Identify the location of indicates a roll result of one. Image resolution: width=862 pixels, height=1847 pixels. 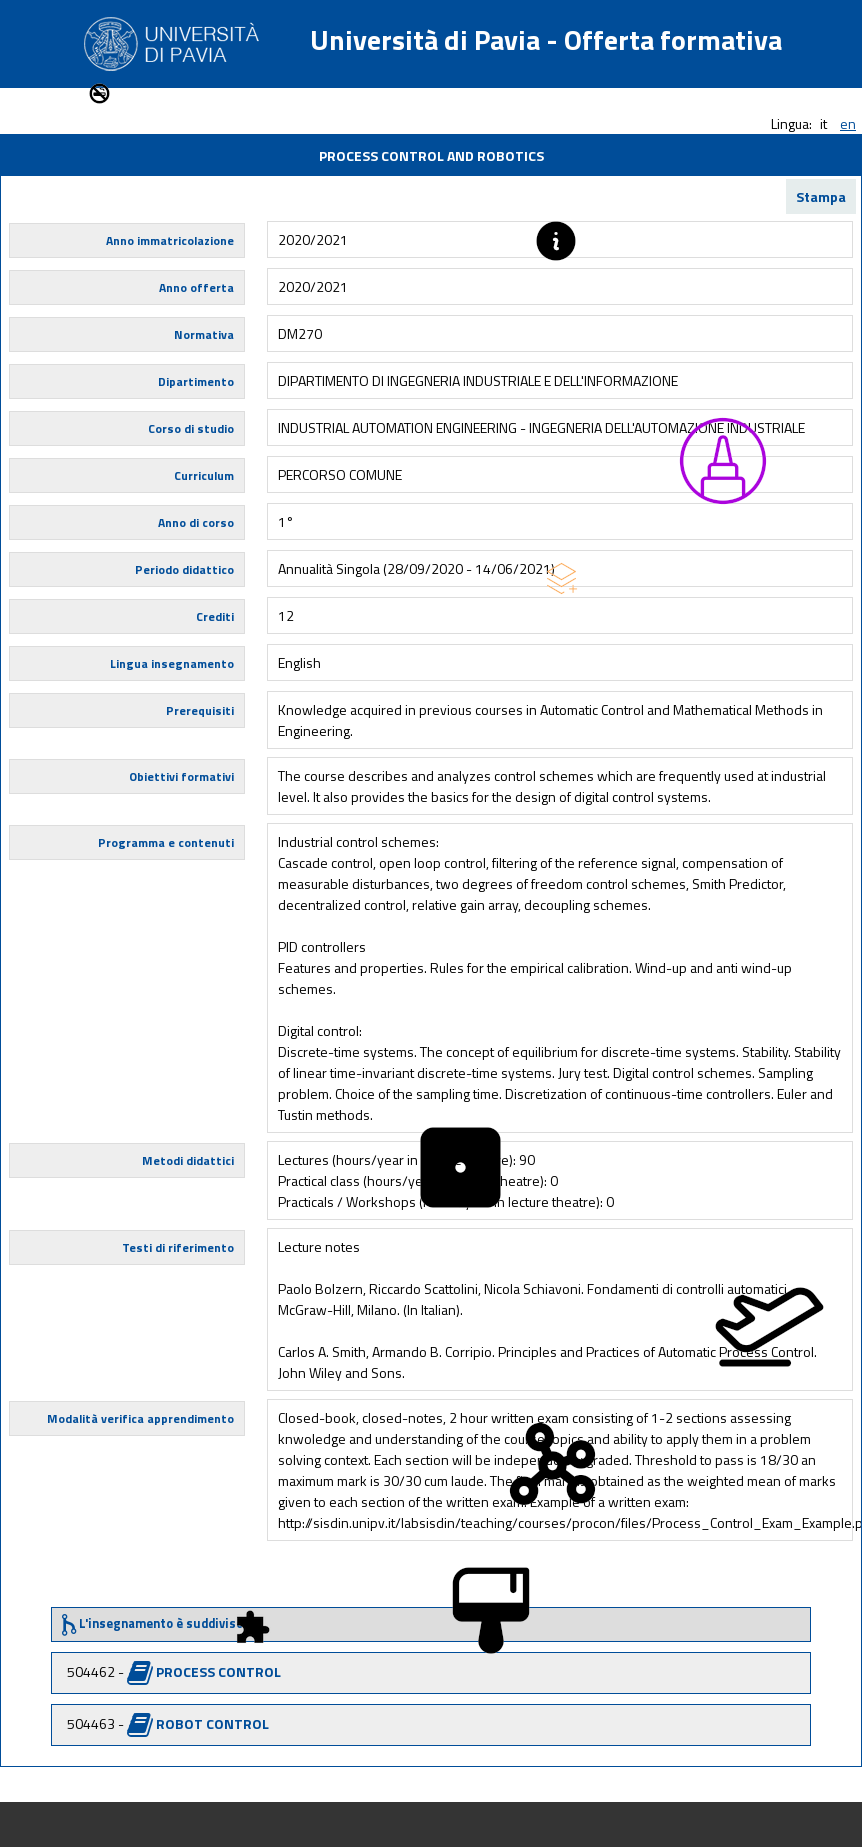
(460, 1167).